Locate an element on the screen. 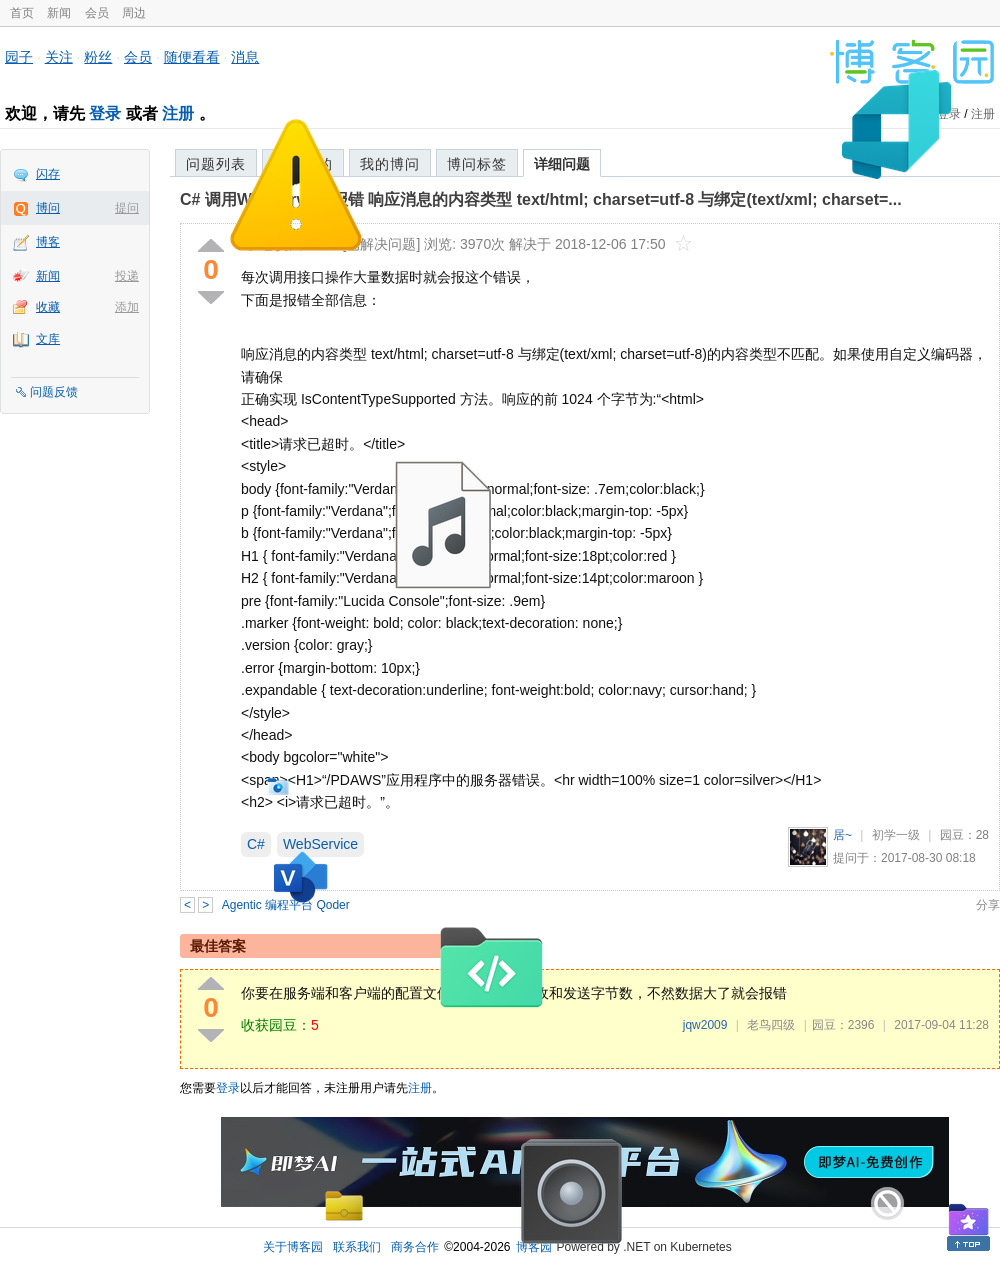 This screenshot has height=1266, width=1000. open microsoft dynamics 365 sales folder is located at coordinates (278, 787).